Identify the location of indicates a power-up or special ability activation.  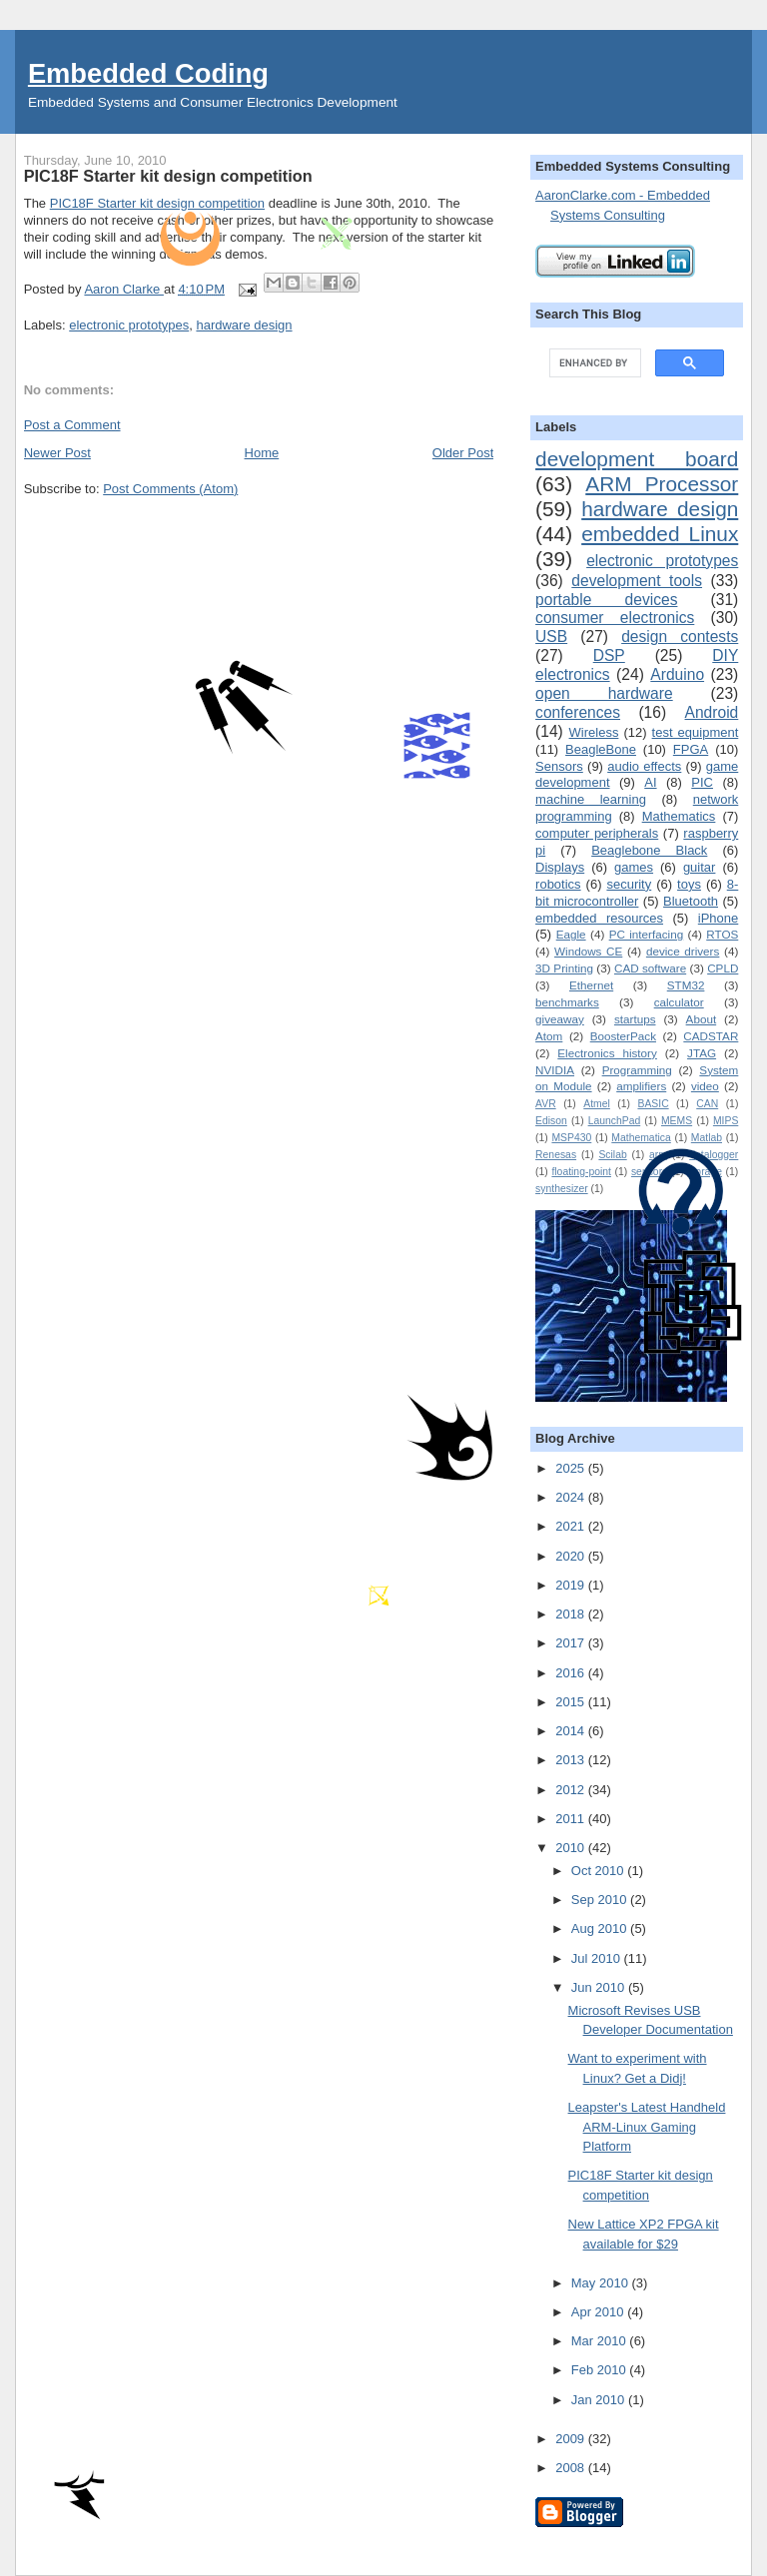
(449, 1438).